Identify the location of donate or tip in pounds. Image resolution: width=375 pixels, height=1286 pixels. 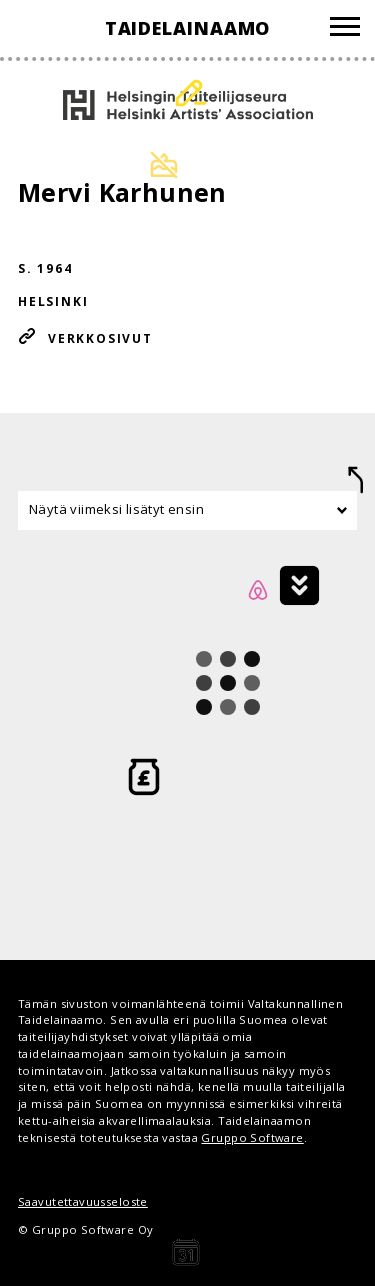
(144, 776).